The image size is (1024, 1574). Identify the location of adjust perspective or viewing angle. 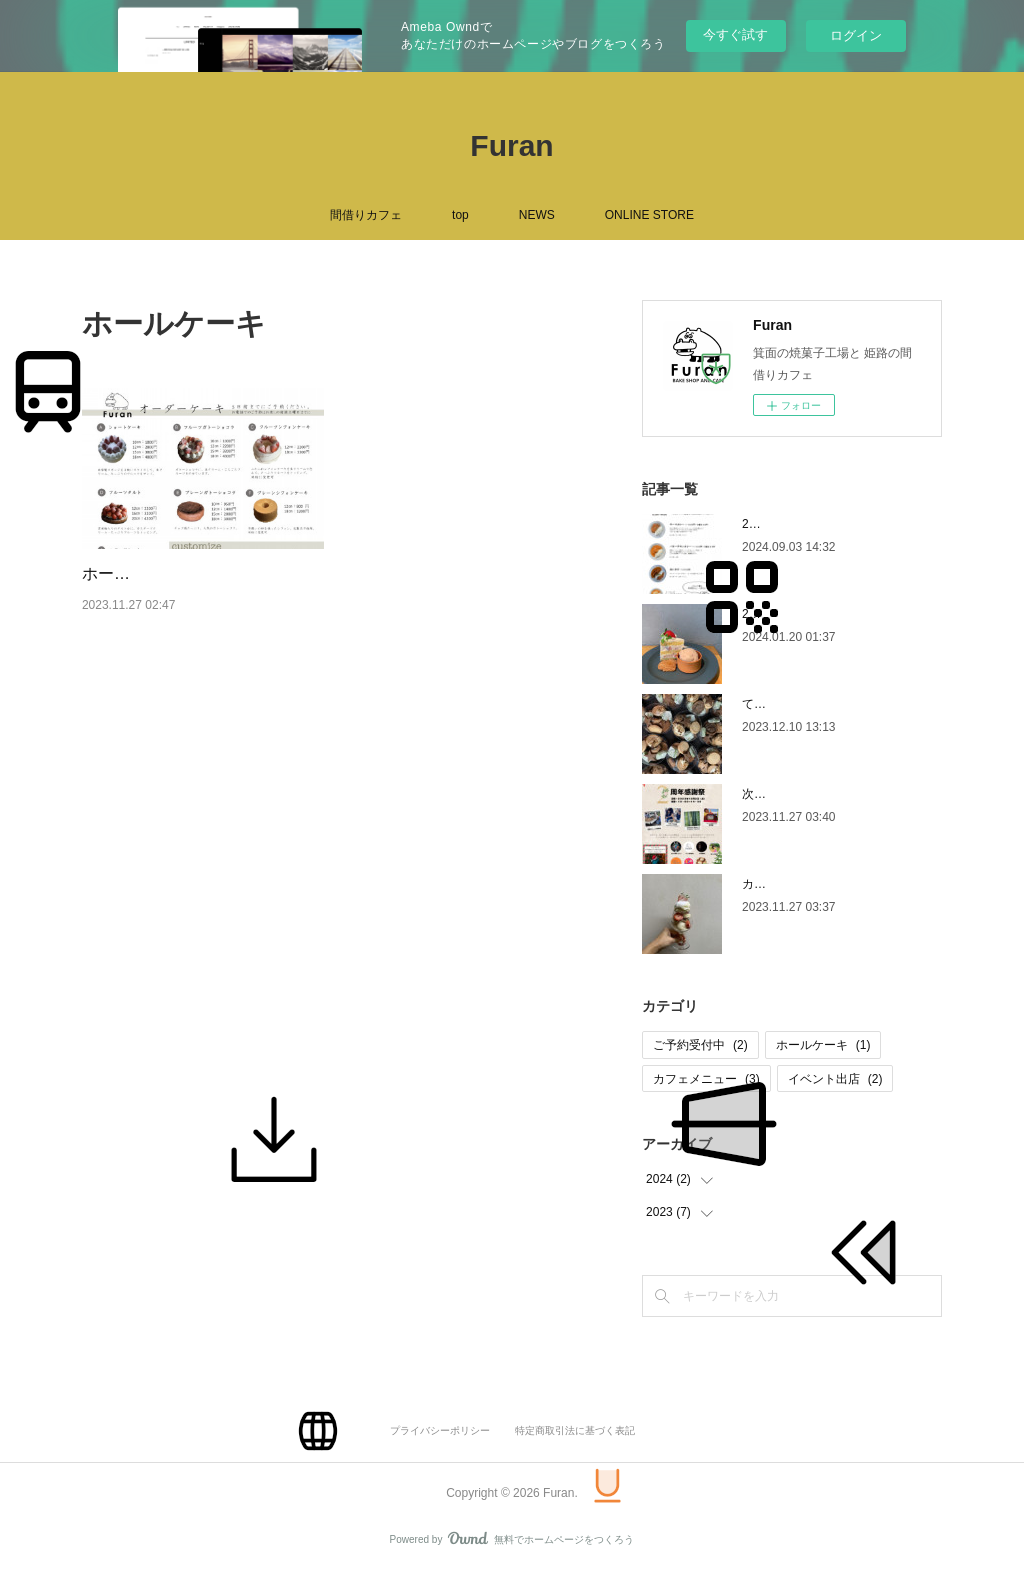
(724, 1124).